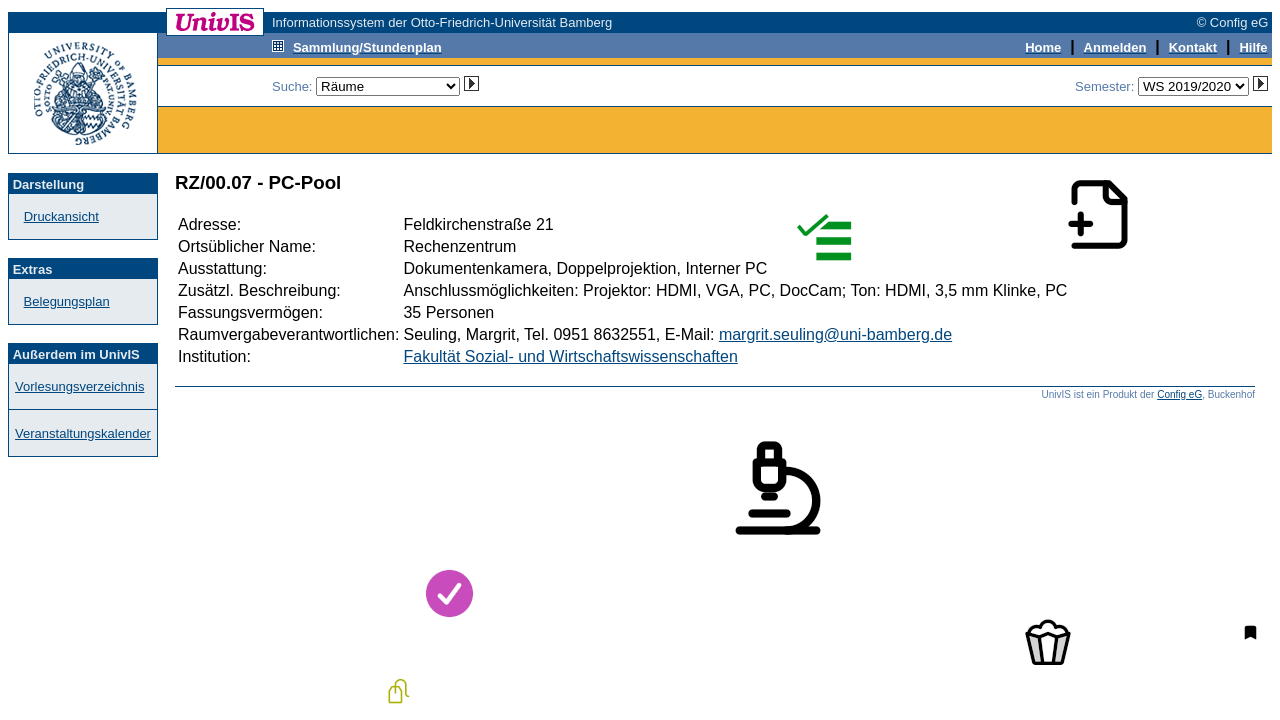  Describe the element at coordinates (449, 593) in the screenshot. I see `indicates successful completion of an action` at that location.